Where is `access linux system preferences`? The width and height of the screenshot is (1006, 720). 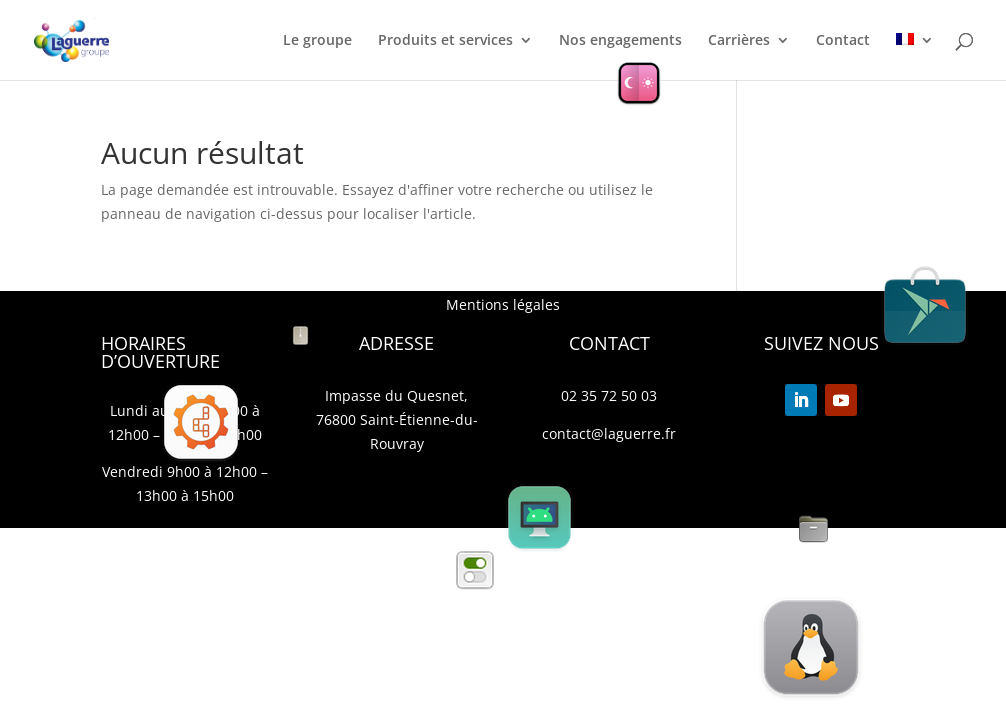 access linux system preferences is located at coordinates (811, 649).